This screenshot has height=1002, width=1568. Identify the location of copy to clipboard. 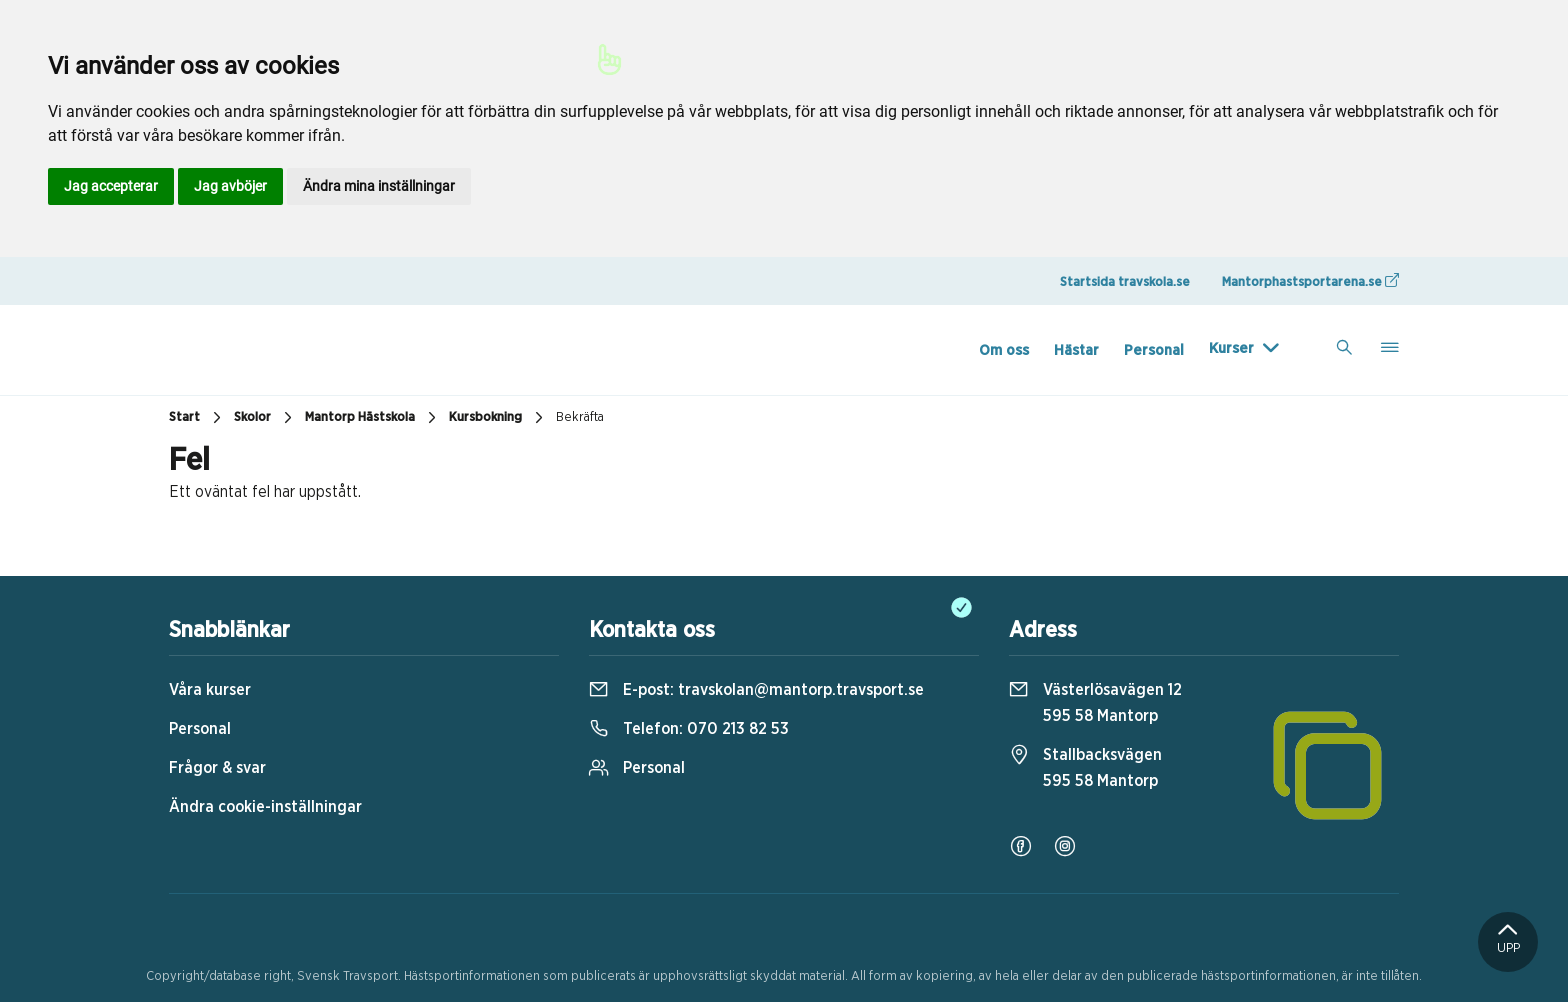
(1327, 765).